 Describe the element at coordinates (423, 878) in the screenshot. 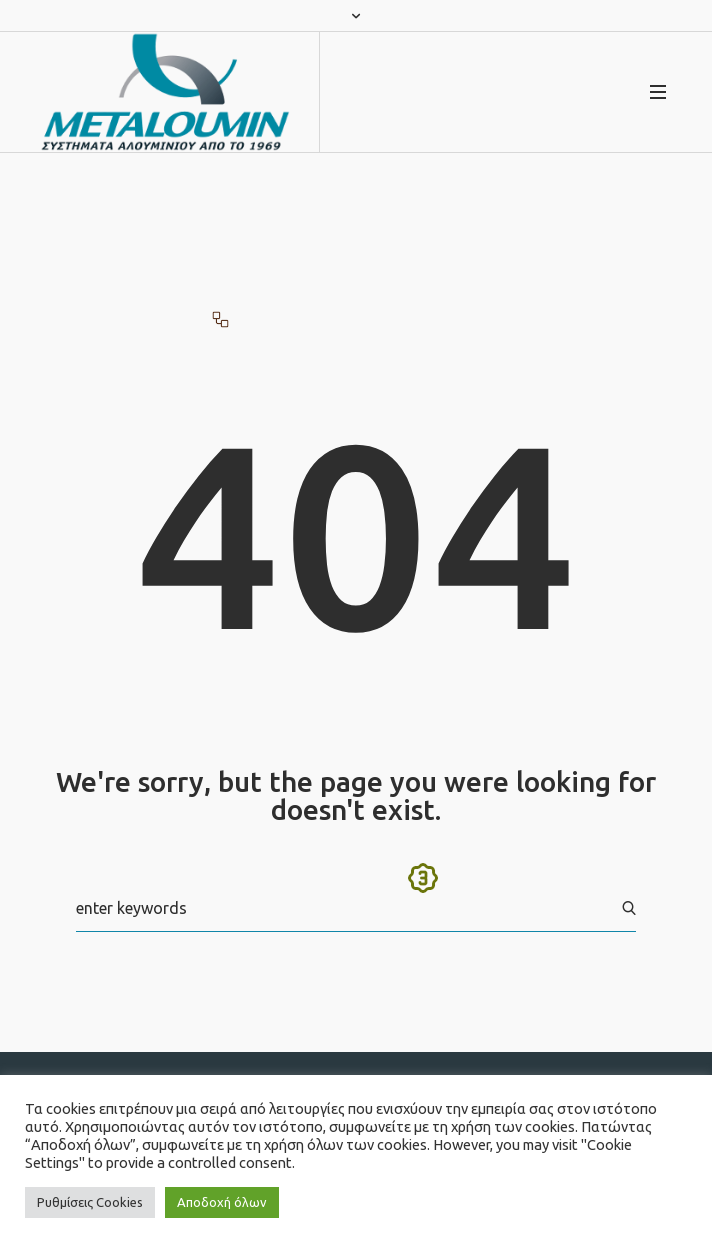

I see `indicates third place or bronze ranking` at that location.